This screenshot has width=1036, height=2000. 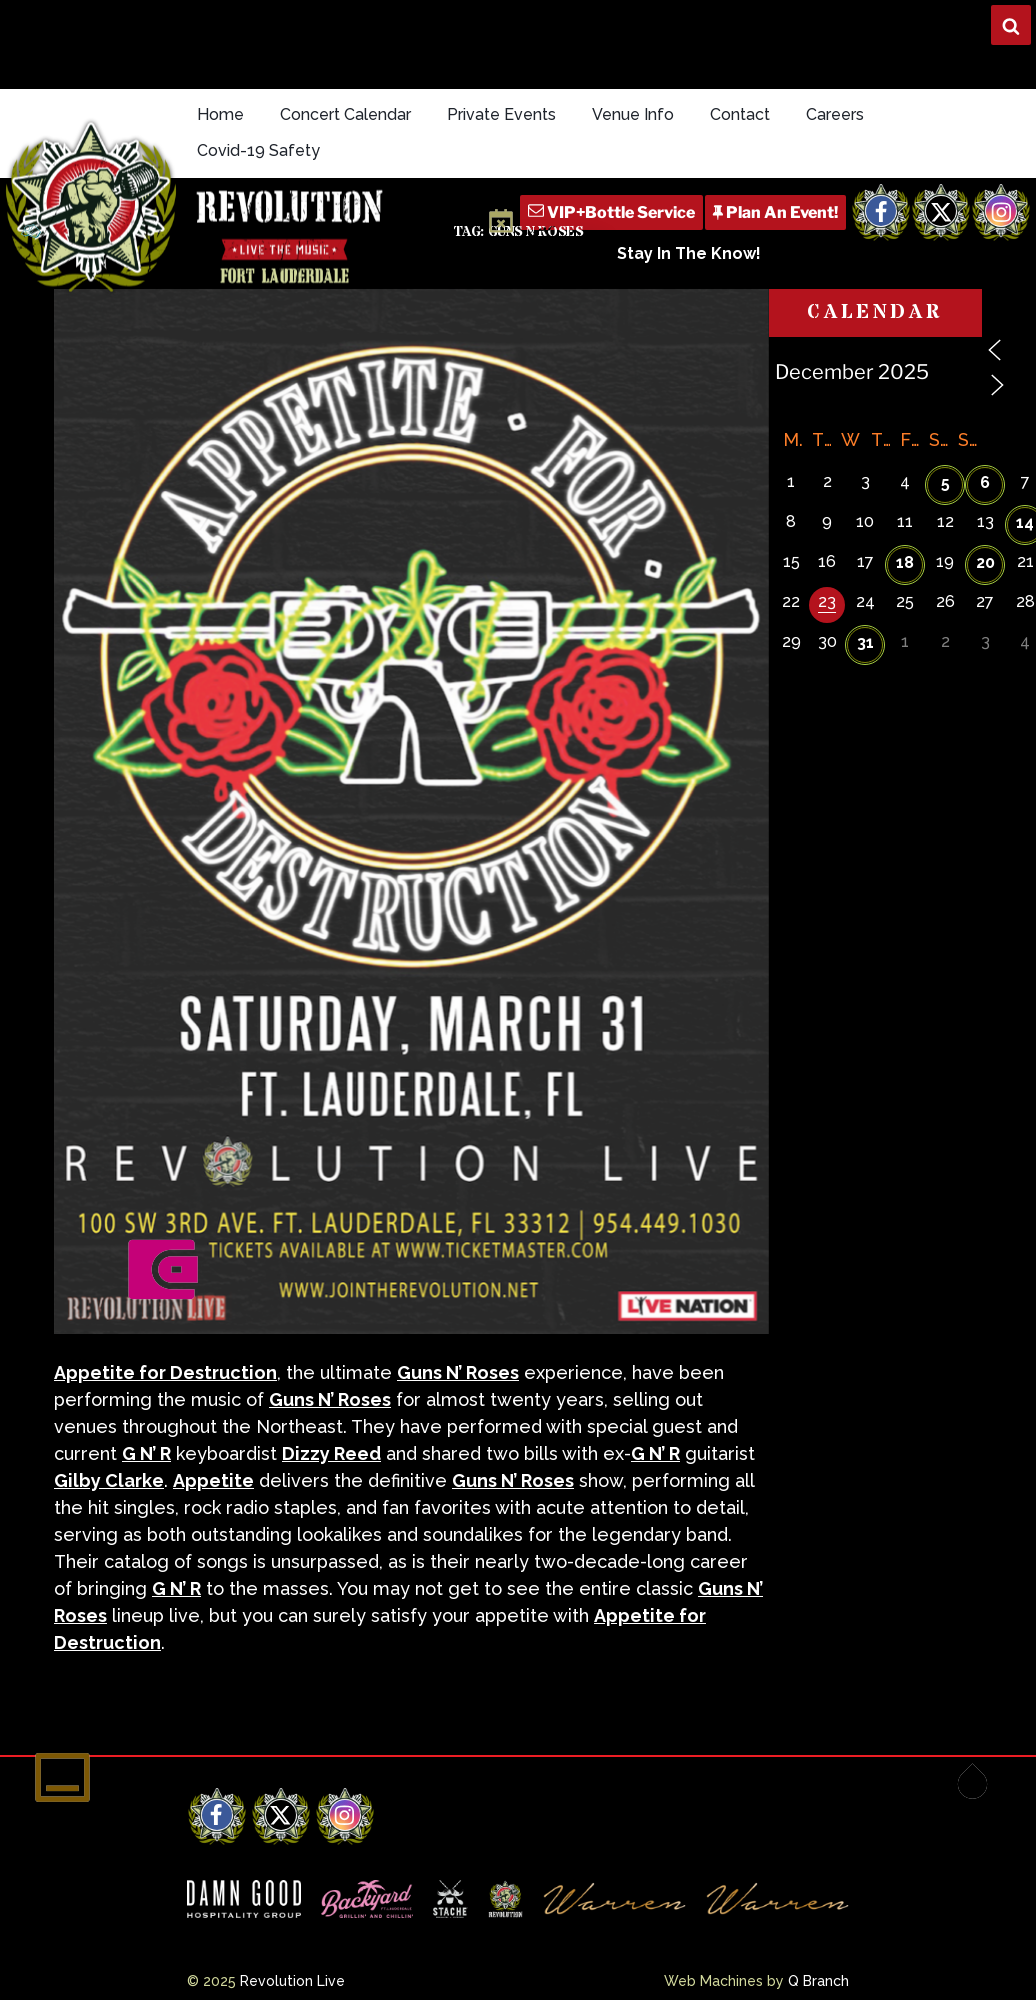 I want to click on cancel or delete a calendar event, so click(x=501, y=222).